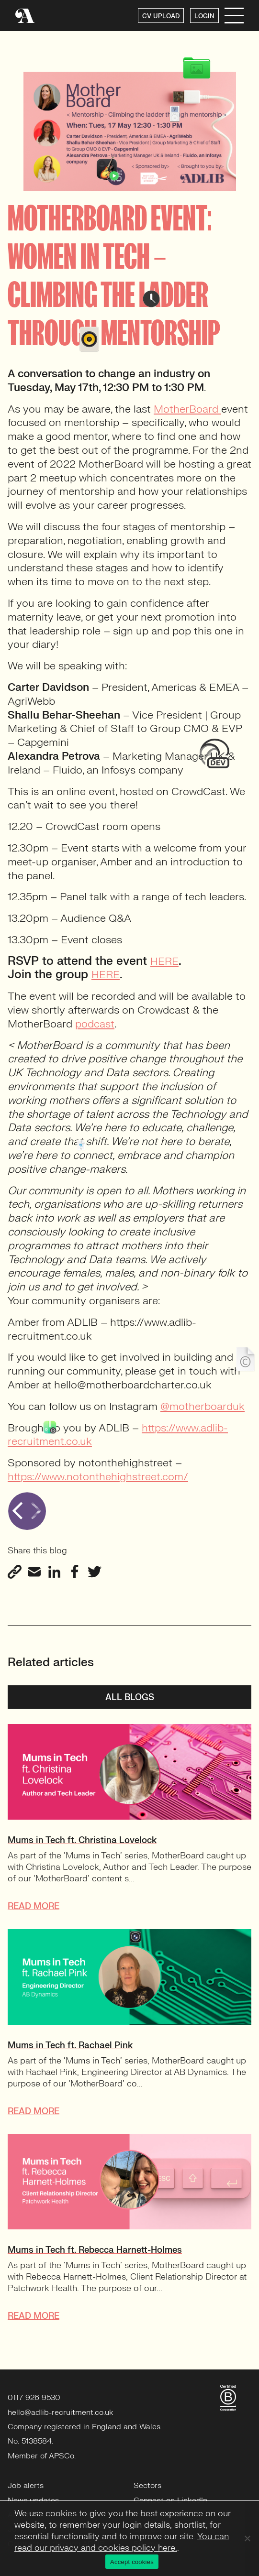  What do you see at coordinates (245, 1359) in the screenshot?
I see `indicates a file currently being copied` at bounding box center [245, 1359].